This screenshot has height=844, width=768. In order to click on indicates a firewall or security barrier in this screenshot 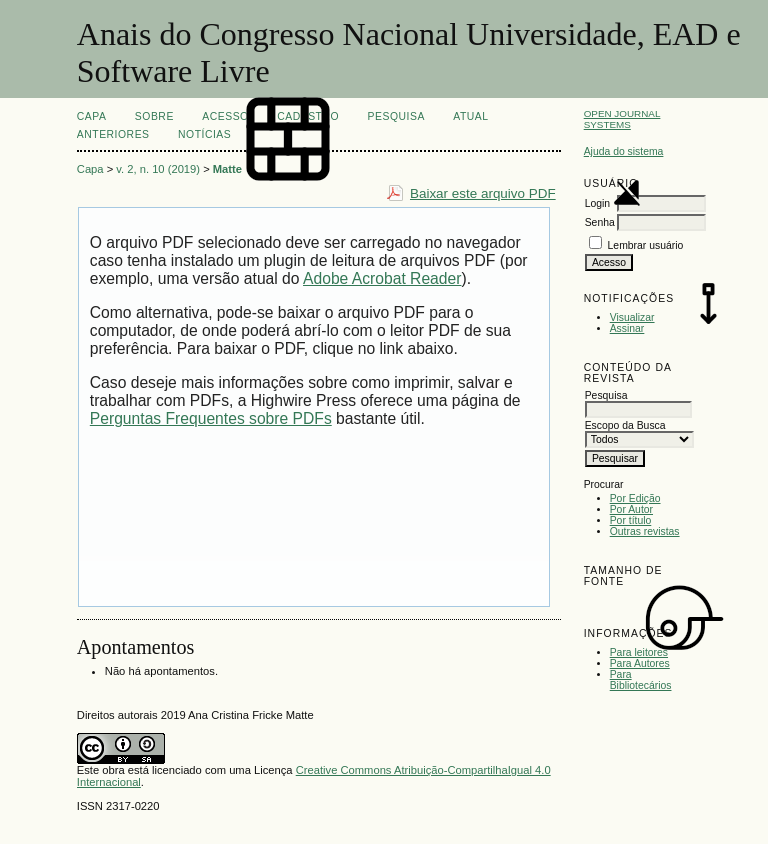, I will do `click(288, 139)`.